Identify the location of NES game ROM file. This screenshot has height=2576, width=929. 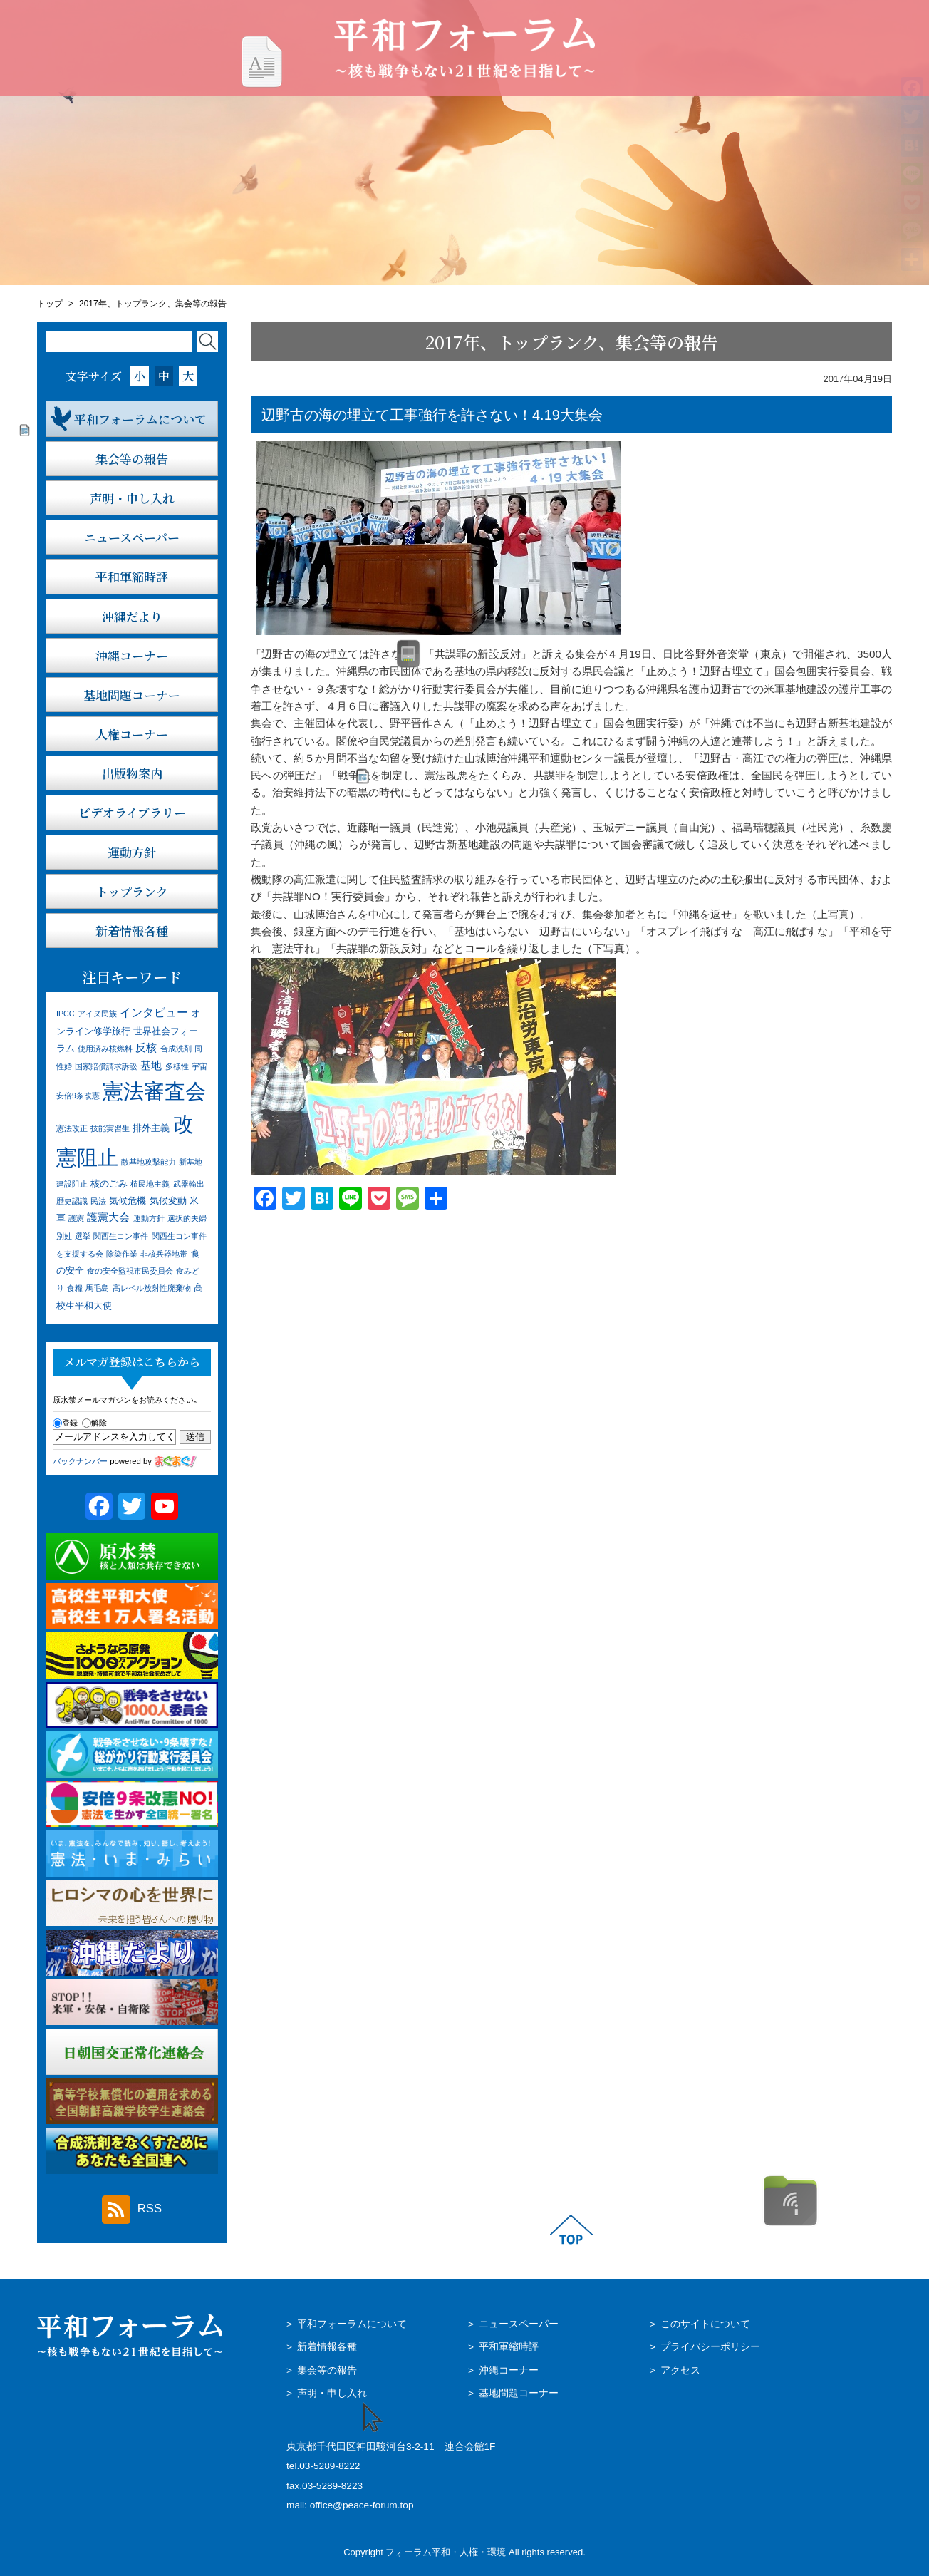
(408, 654).